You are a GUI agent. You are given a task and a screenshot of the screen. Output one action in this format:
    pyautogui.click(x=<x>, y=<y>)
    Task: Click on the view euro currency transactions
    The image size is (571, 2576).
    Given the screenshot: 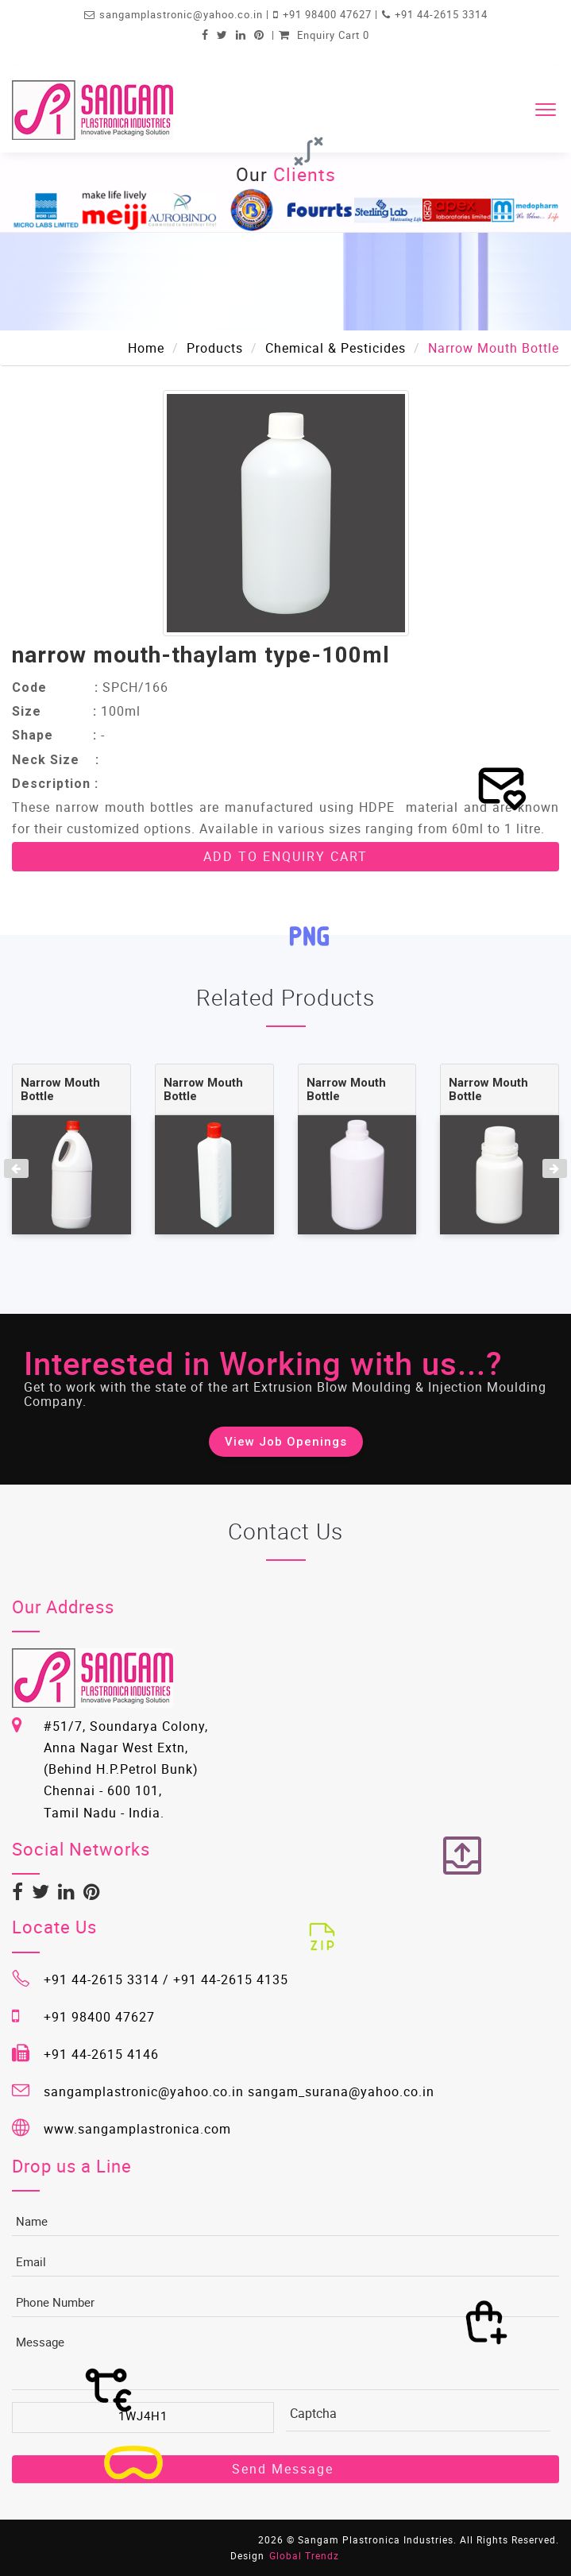 What is the action you would take?
    pyautogui.click(x=108, y=2391)
    